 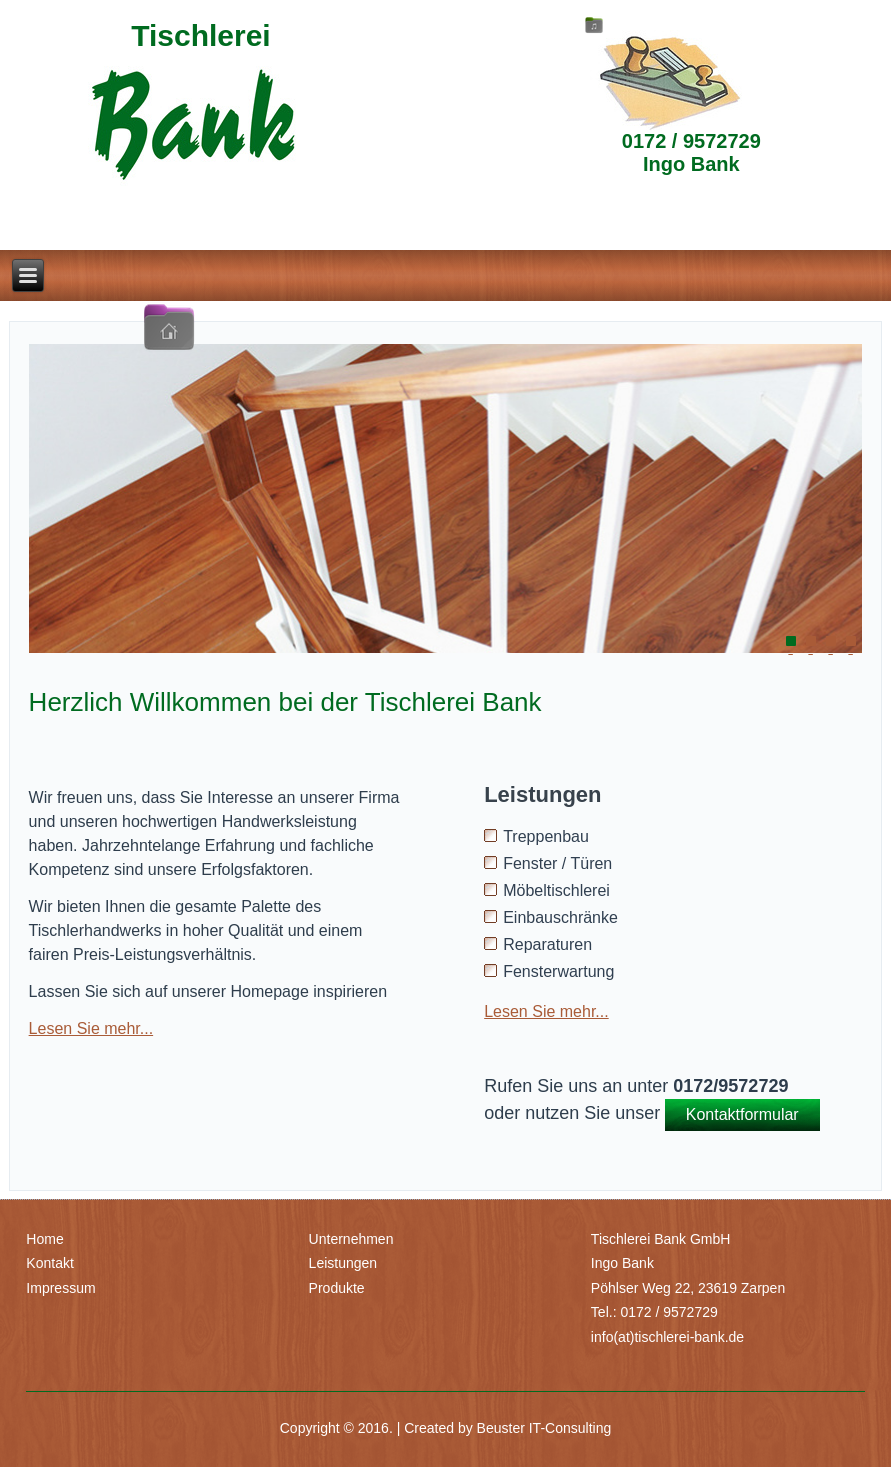 I want to click on open your music folder, so click(x=594, y=25).